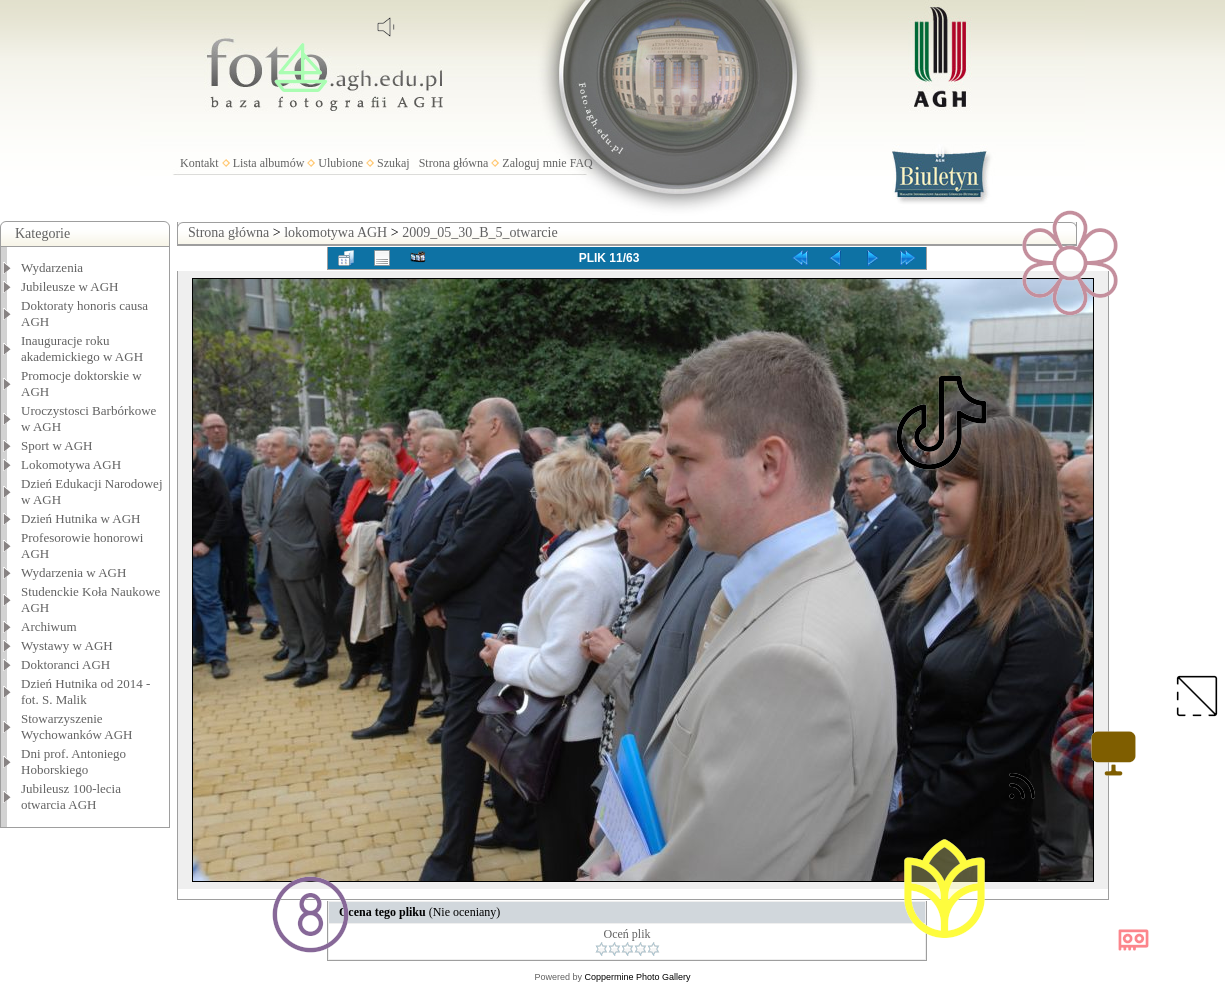  I want to click on open the TikTok app, so click(941, 424).